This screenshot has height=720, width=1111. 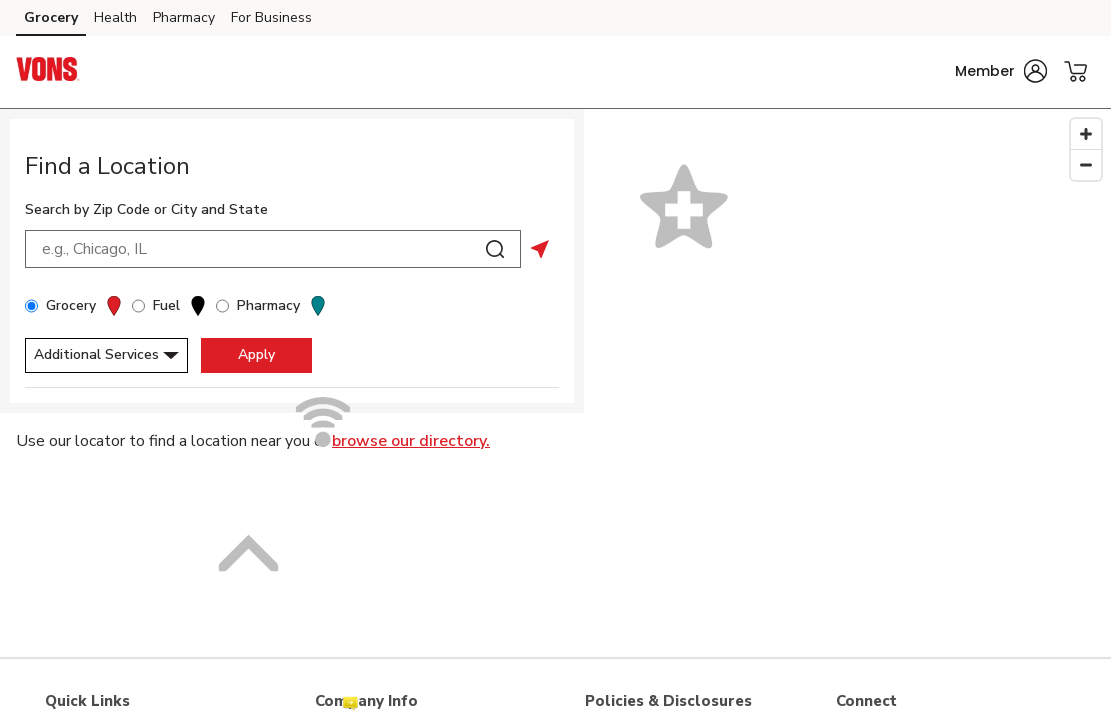 What do you see at coordinates (684, 210) in the screenshot?
I see `add to favorites` at bounding box center [684, 210].